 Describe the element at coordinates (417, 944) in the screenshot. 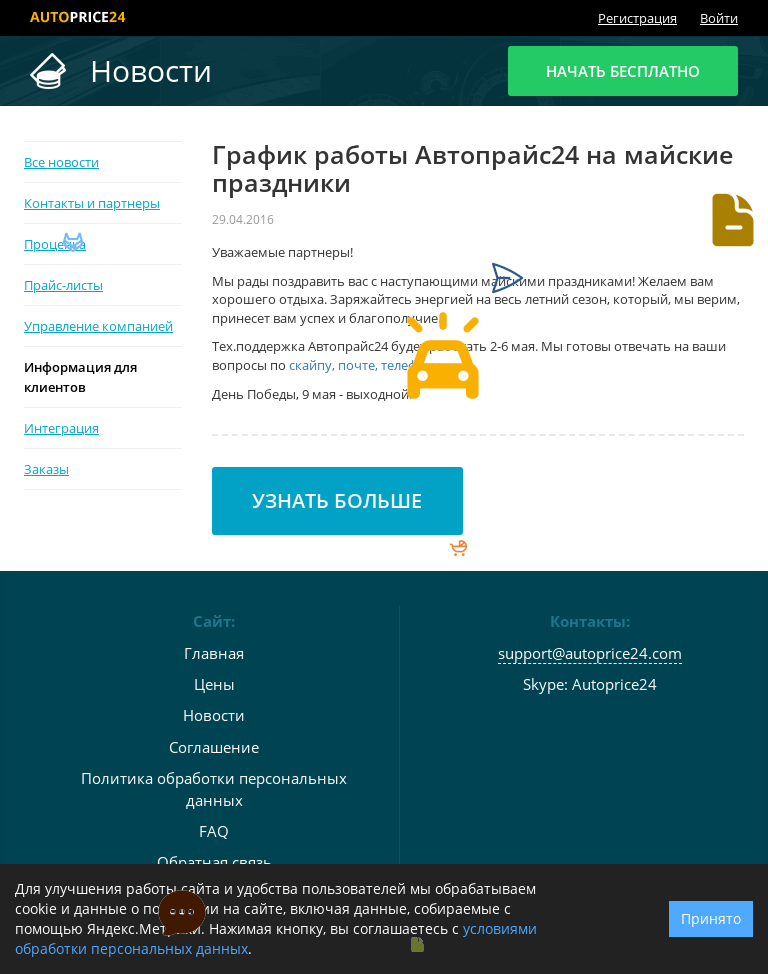

I see `view document or file` at that location.